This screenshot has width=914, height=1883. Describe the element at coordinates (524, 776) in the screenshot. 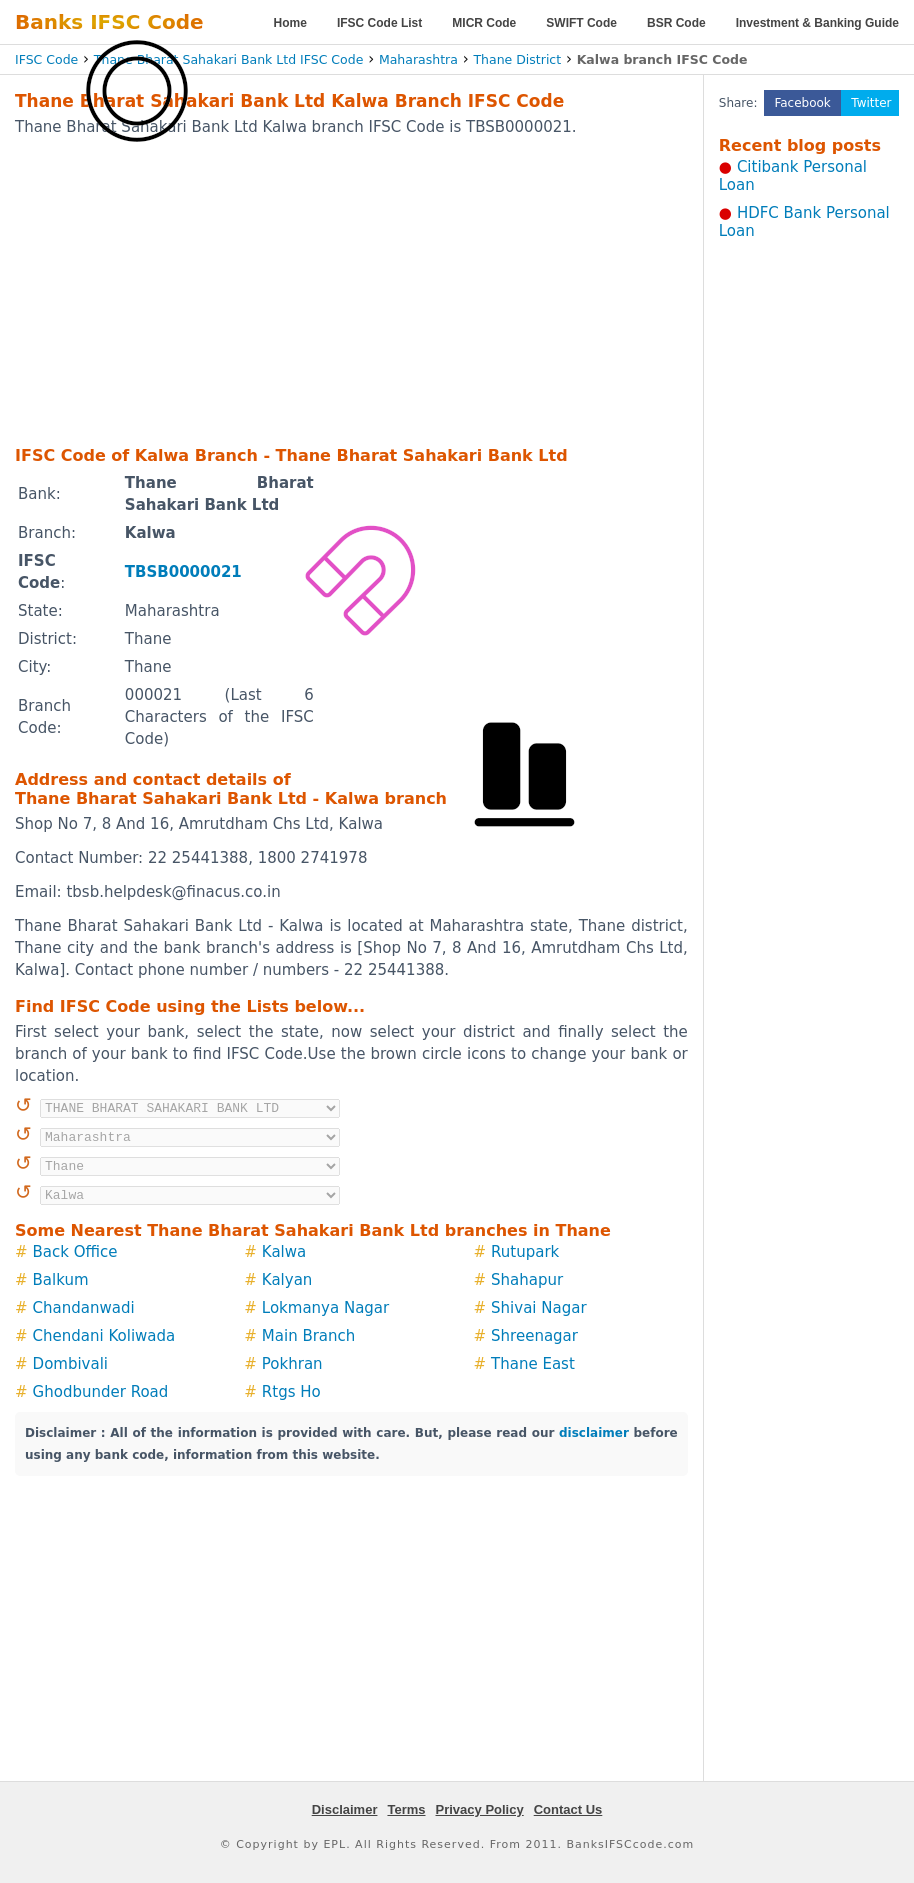

I see `align selected objects to the bottom edge` at that location.